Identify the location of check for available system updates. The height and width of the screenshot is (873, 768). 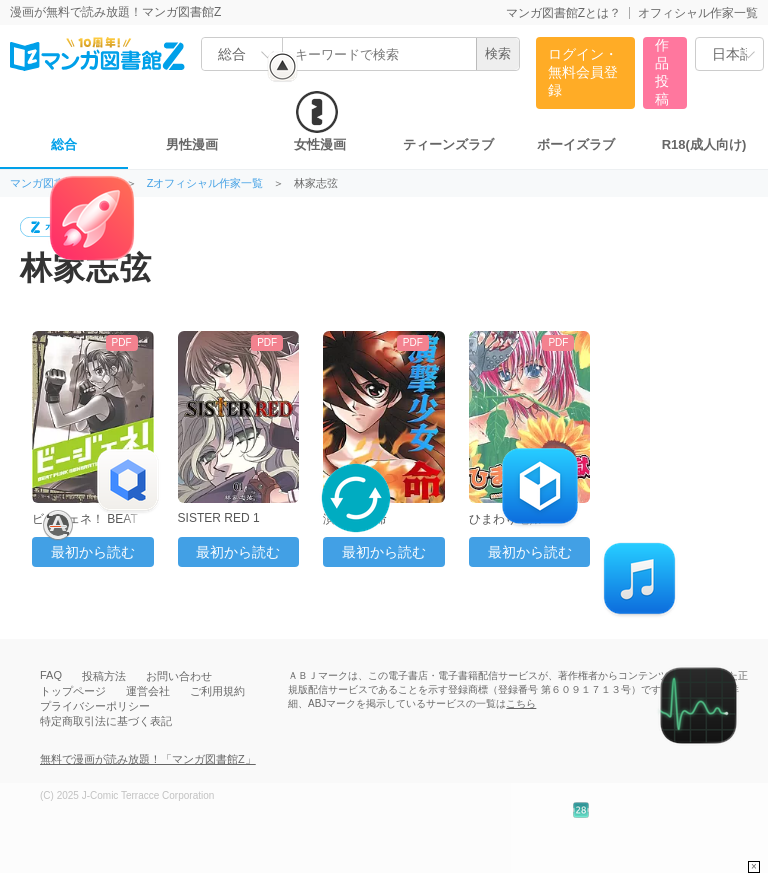
(58, 525).